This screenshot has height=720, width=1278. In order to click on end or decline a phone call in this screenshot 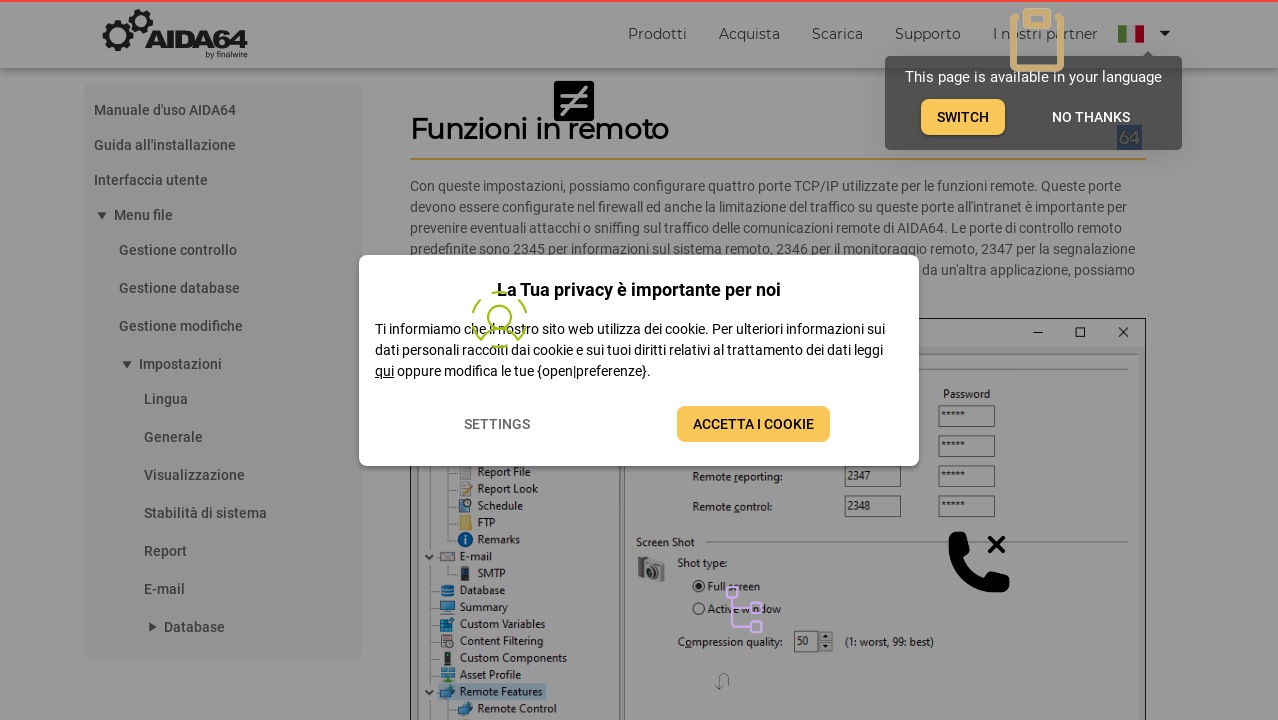, I will do `click(979, 562)`.